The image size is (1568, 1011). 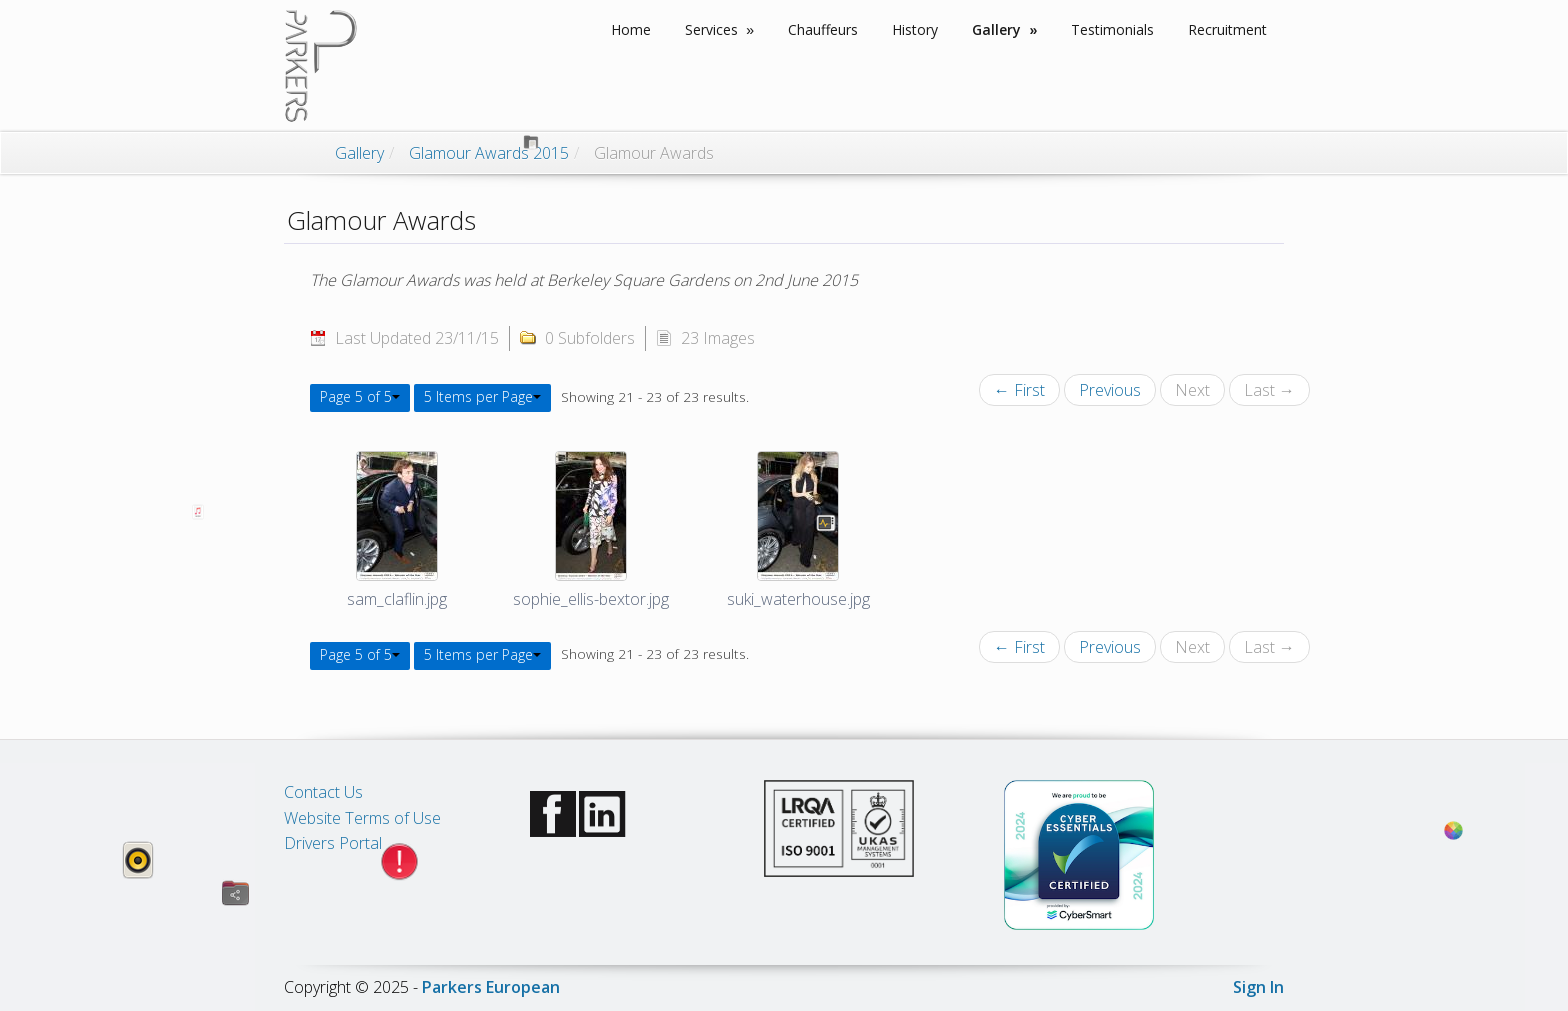 What do you see at coordinates (198, 512) in the screenshot?
I see `a wav audio file` at bounding box center [198, 512].